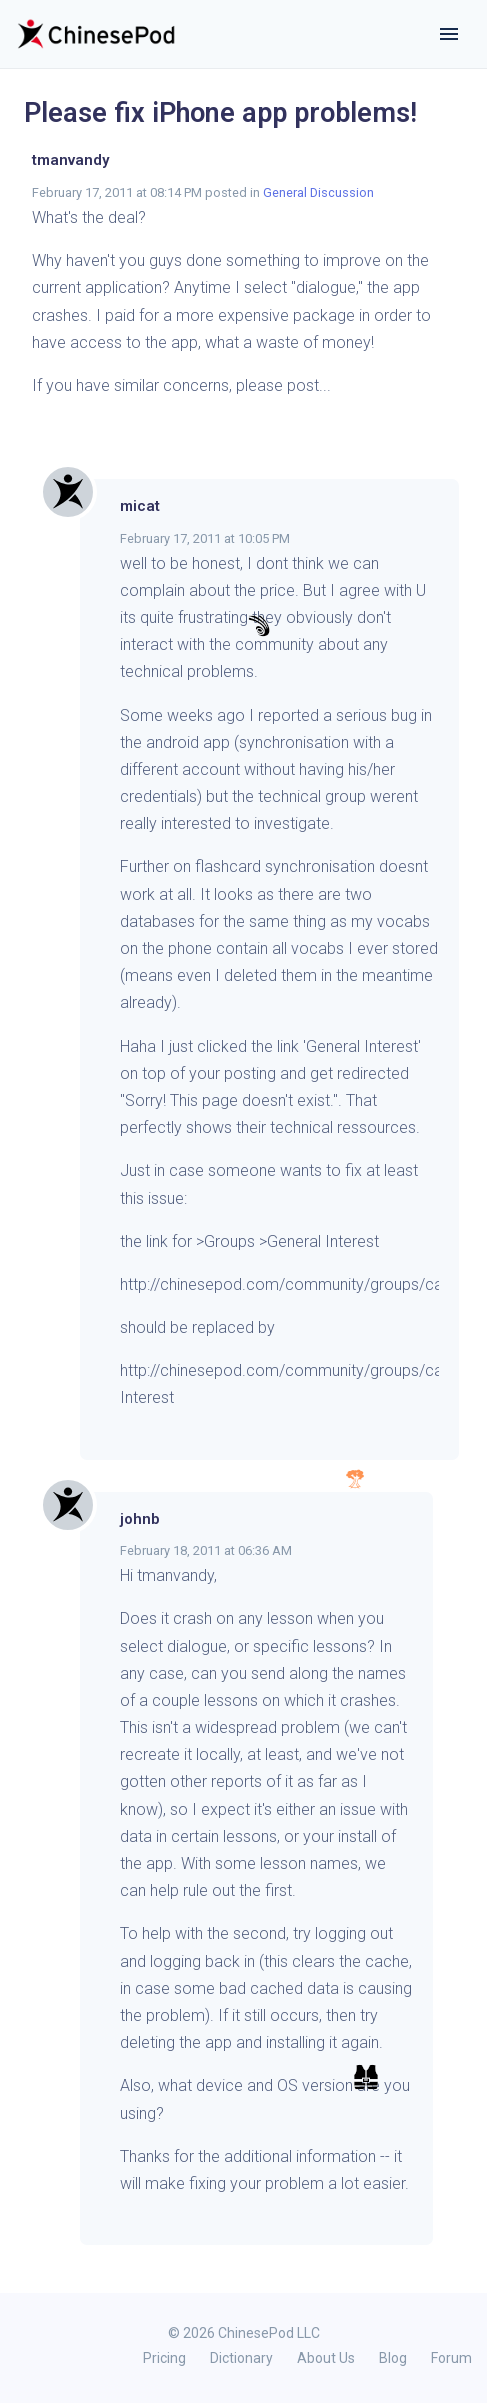 This screenshot has width=487, height=2403. I want to click on represents nature or environmental features in a game, so click(355, 1479).